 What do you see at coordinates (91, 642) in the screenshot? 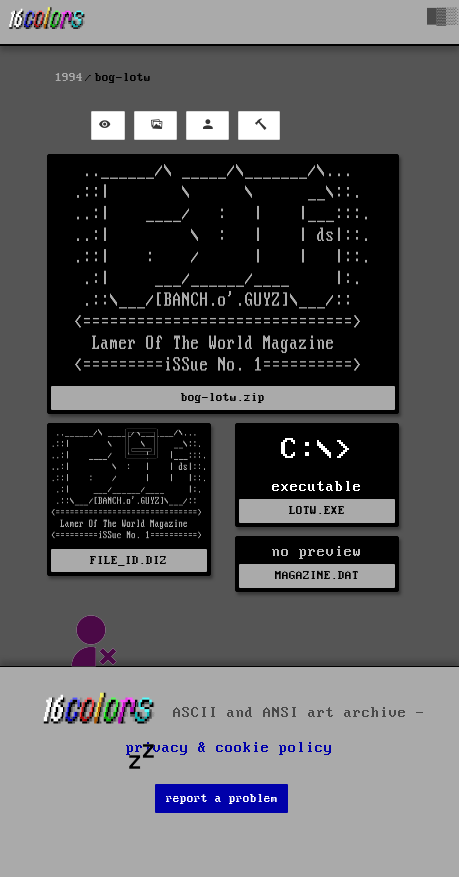
I see `unfollow a user` at bounding box center [91, 642].